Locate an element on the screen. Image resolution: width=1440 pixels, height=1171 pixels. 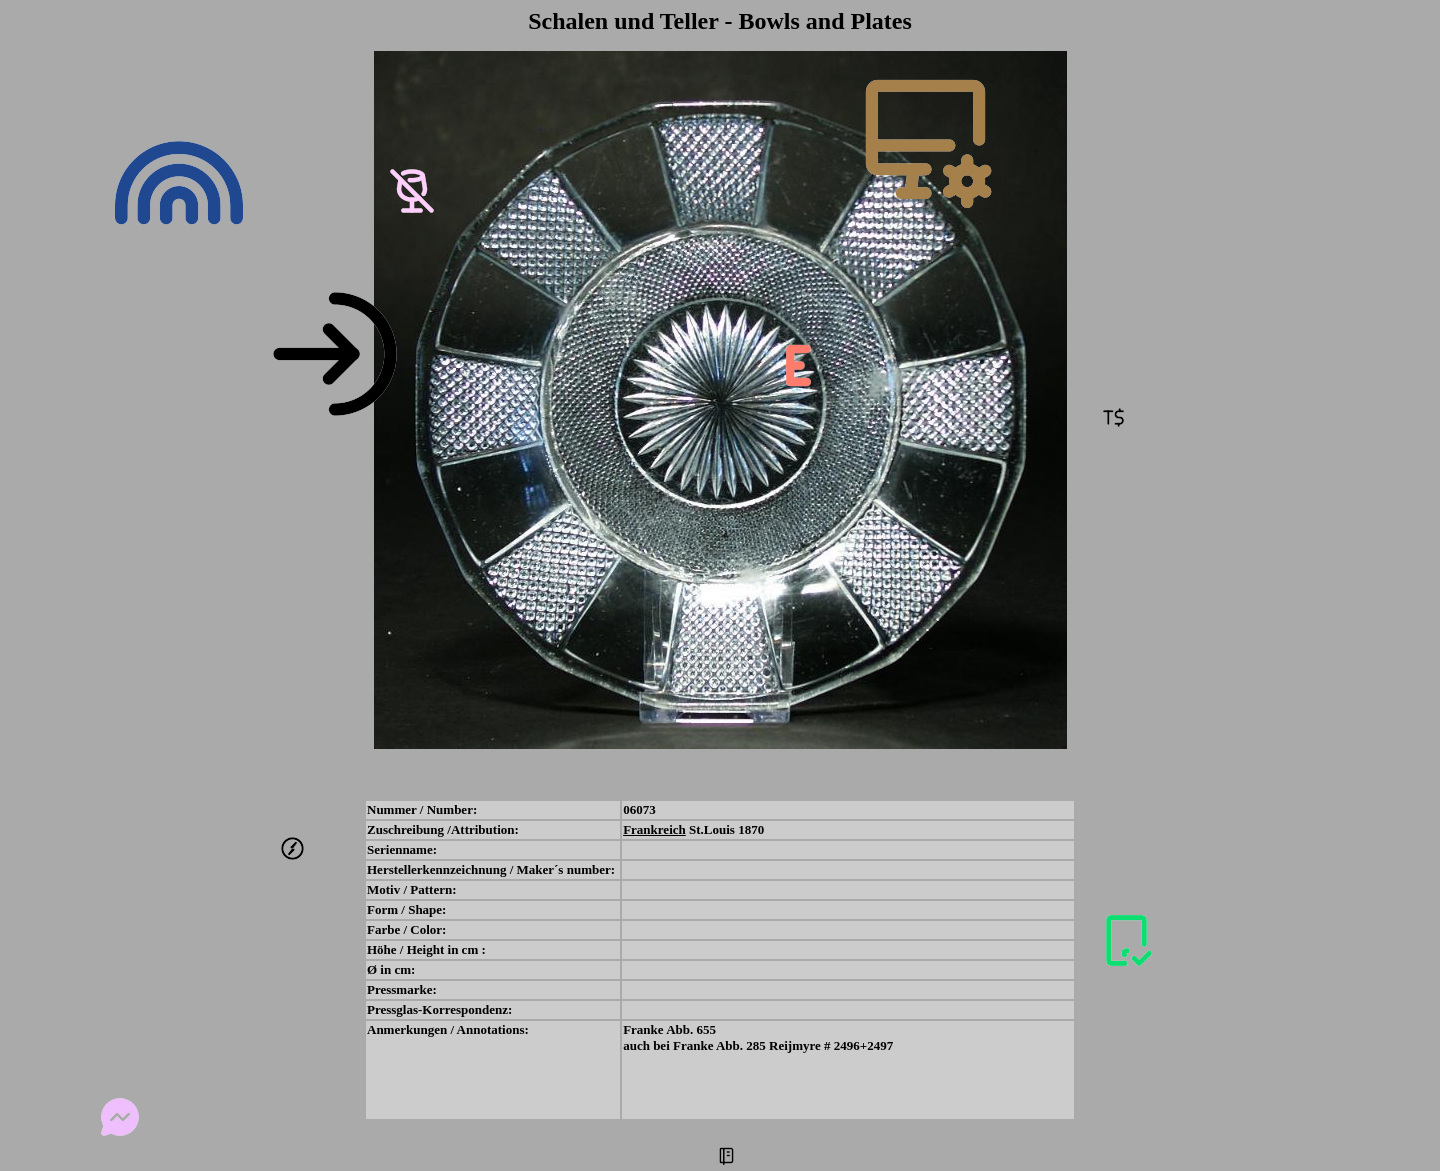
indicates no drinks allowed is located at coordinates (412, 191).